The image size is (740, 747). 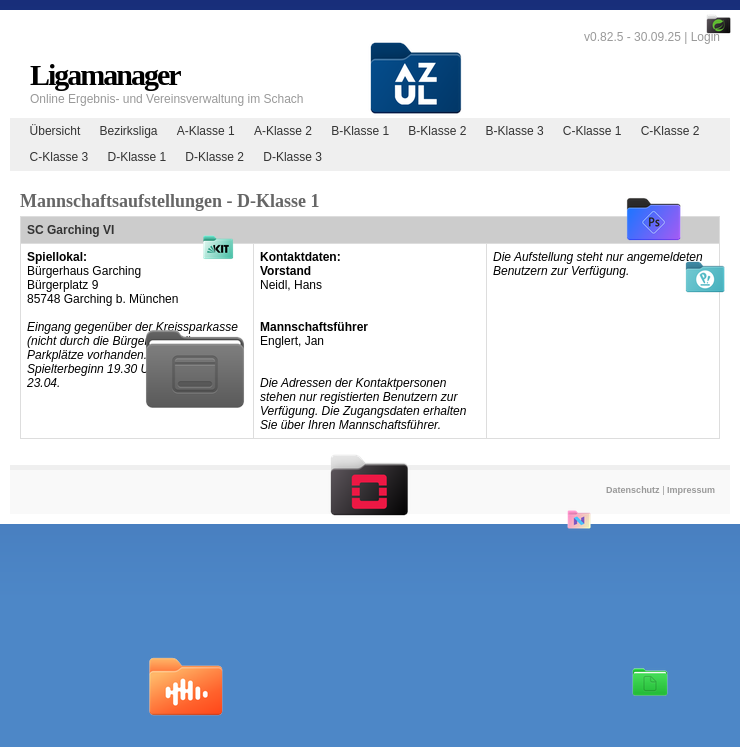 I want to click on open openstack project folder, so click(x=369, y=487).